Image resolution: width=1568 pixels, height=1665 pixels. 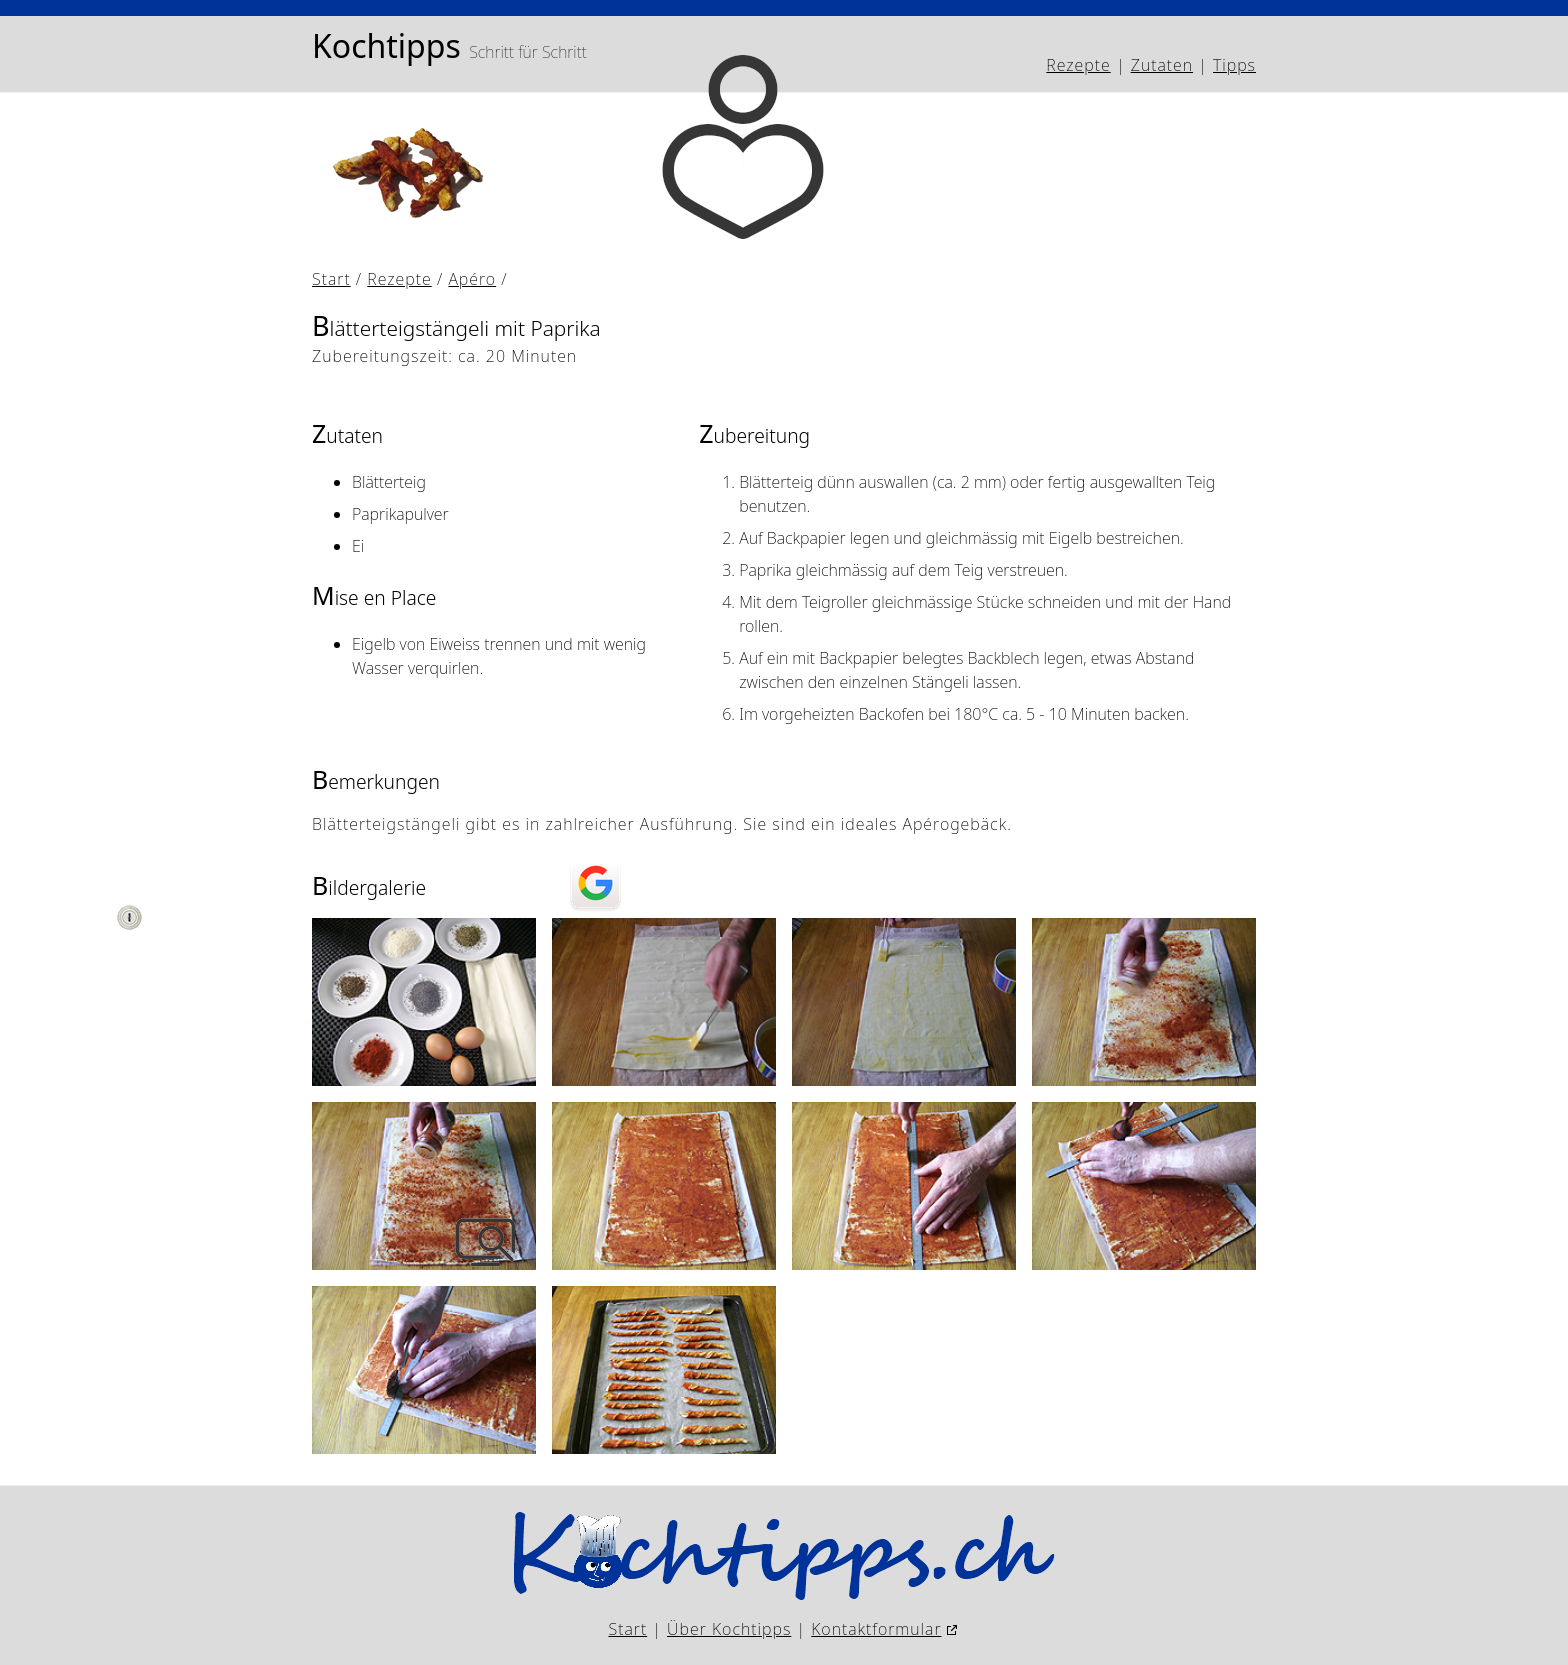 I want to click on access system diagnostics settings, so click(x=485, y=1240).